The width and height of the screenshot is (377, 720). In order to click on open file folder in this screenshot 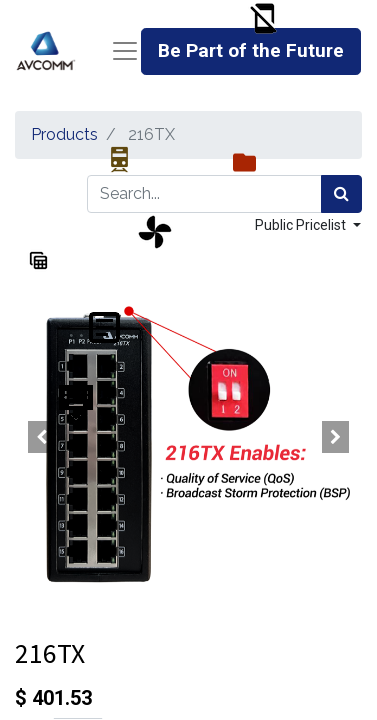, I will do `click(244, 162)`.